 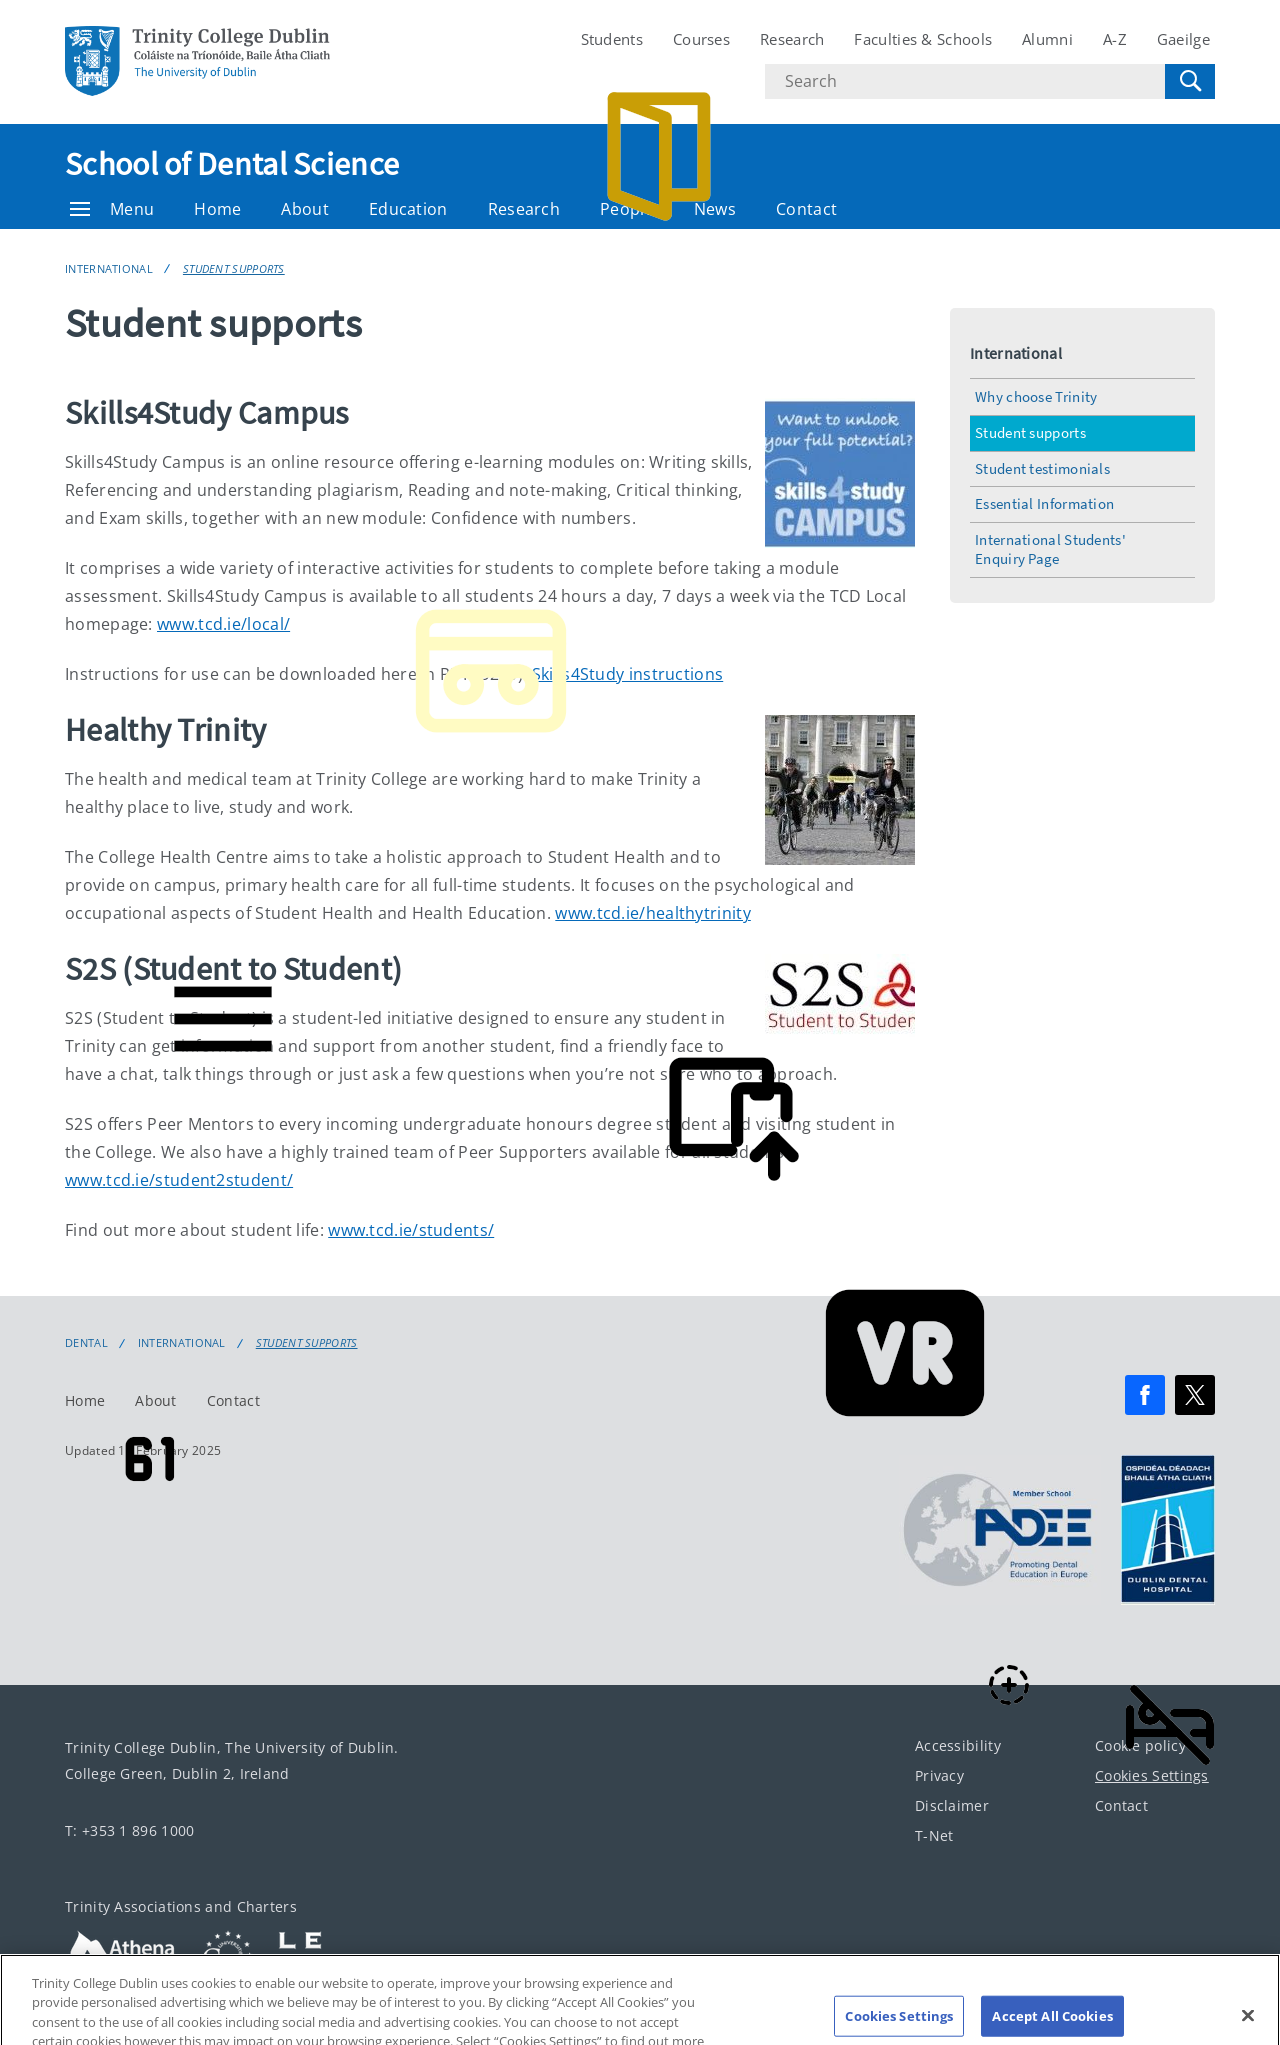 What do you see at coordinates (1009, 1685) in the screenshot?
I see `add a new item or element` at bounding box center [1009, 1685].